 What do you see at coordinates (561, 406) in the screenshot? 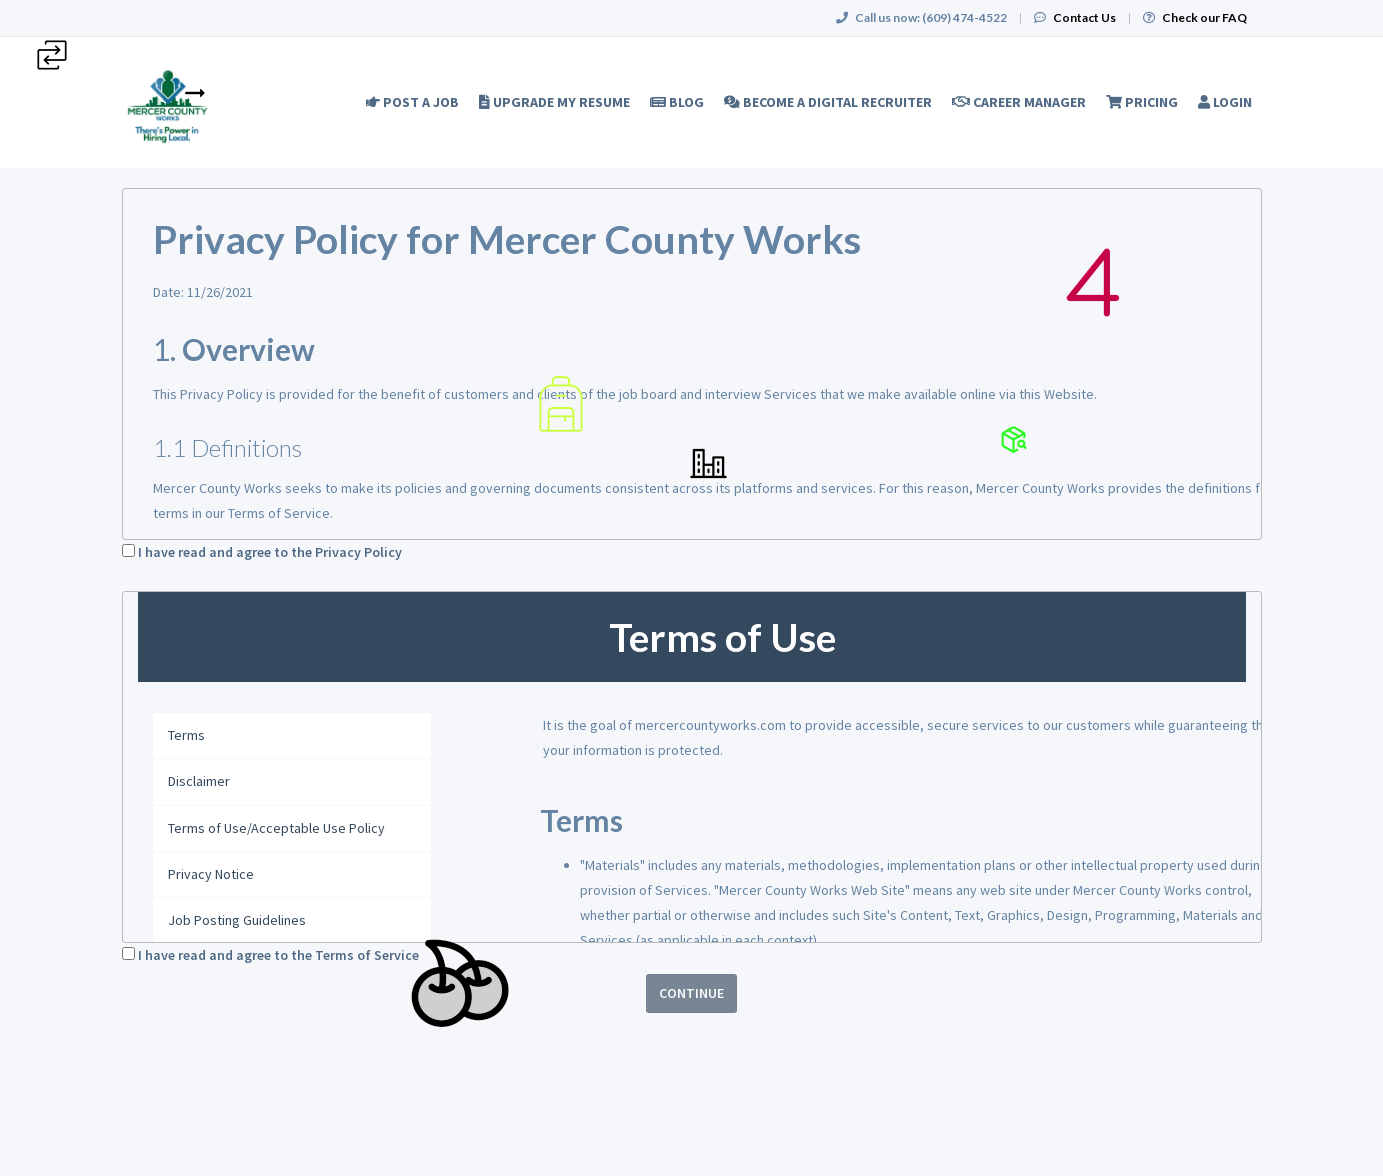
I see `access your inventory or storage` at bounding box center [561, 406].